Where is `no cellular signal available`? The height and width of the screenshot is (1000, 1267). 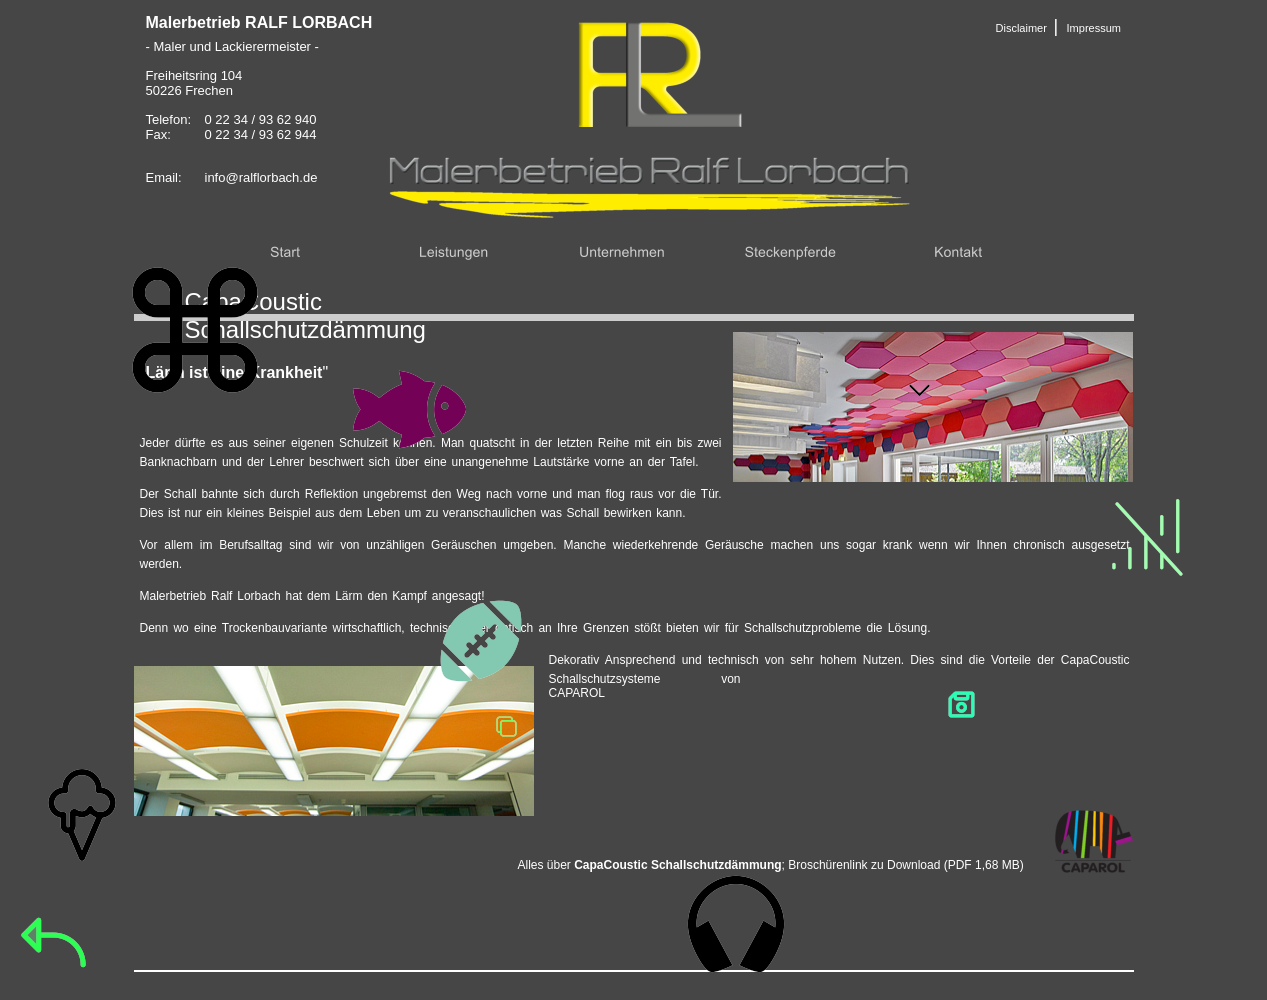
no cellular signal available is located at coordinates (1149, 539).